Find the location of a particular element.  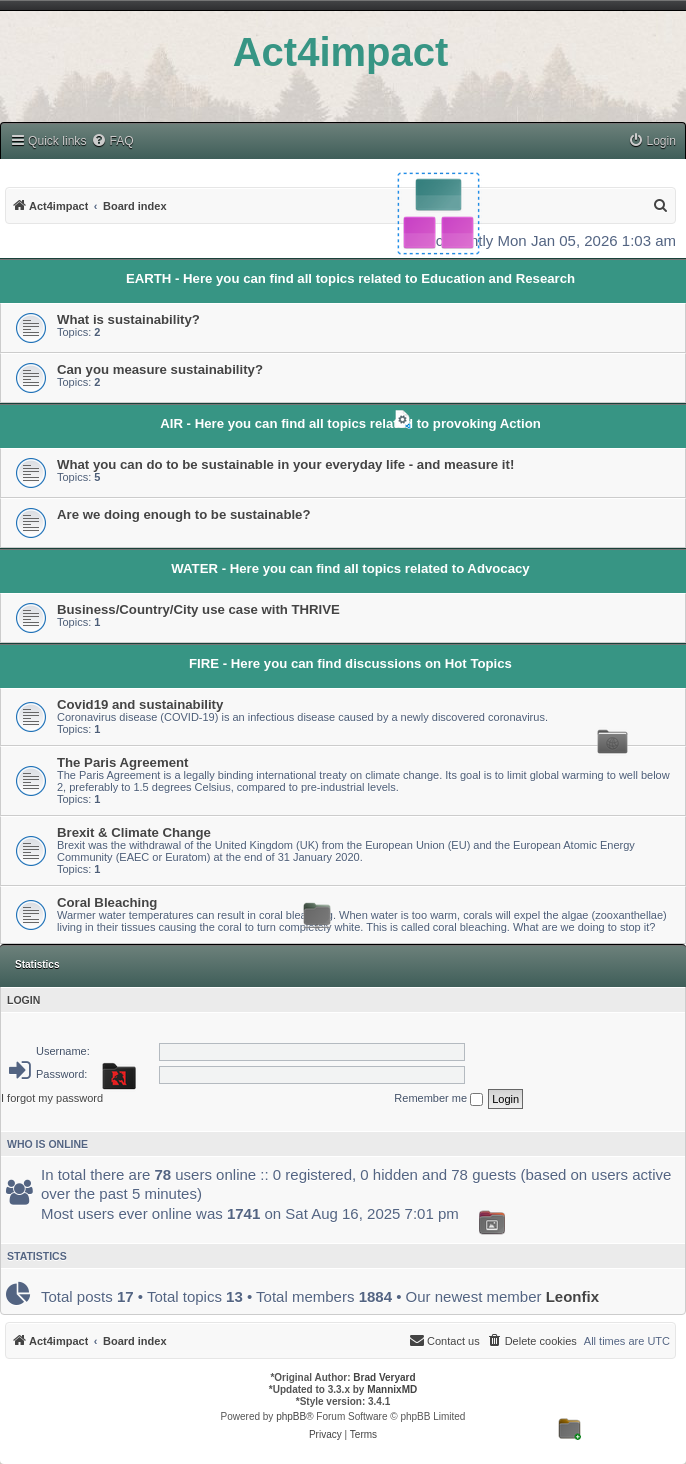

open configuration settings is located at coordinates (402, 419).